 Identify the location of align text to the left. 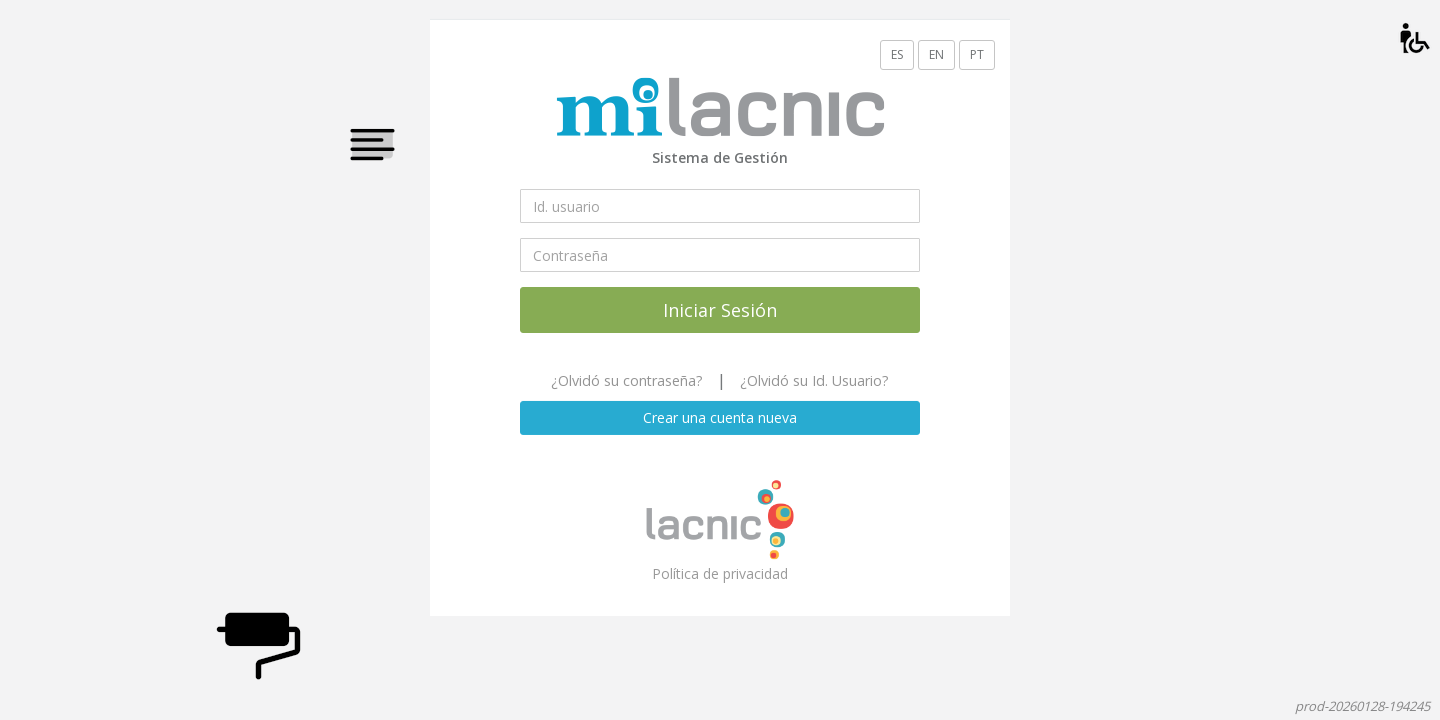
(372, 145).